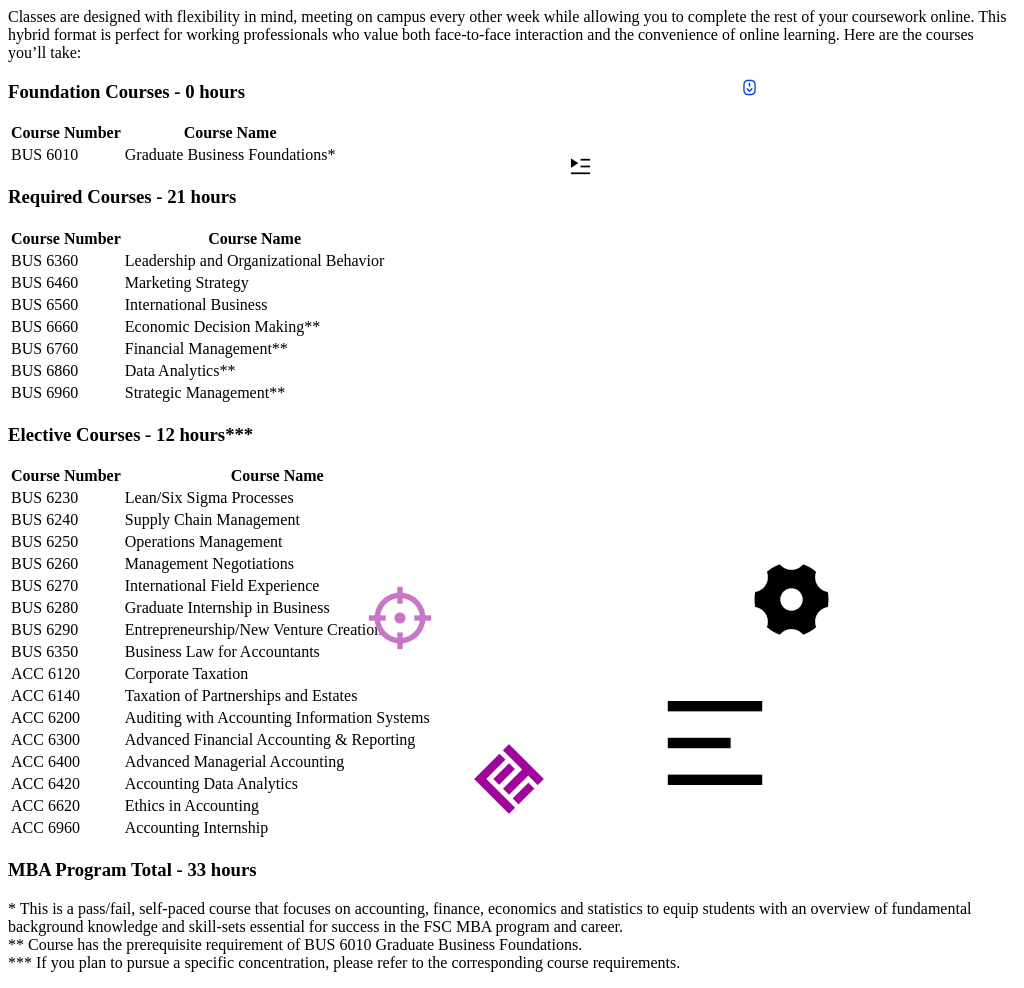 The height and width of the screenshot is (988, 1024). Describe the element at coordinates (580, 166) in the screenshot. I see `view your playlist` at that location.